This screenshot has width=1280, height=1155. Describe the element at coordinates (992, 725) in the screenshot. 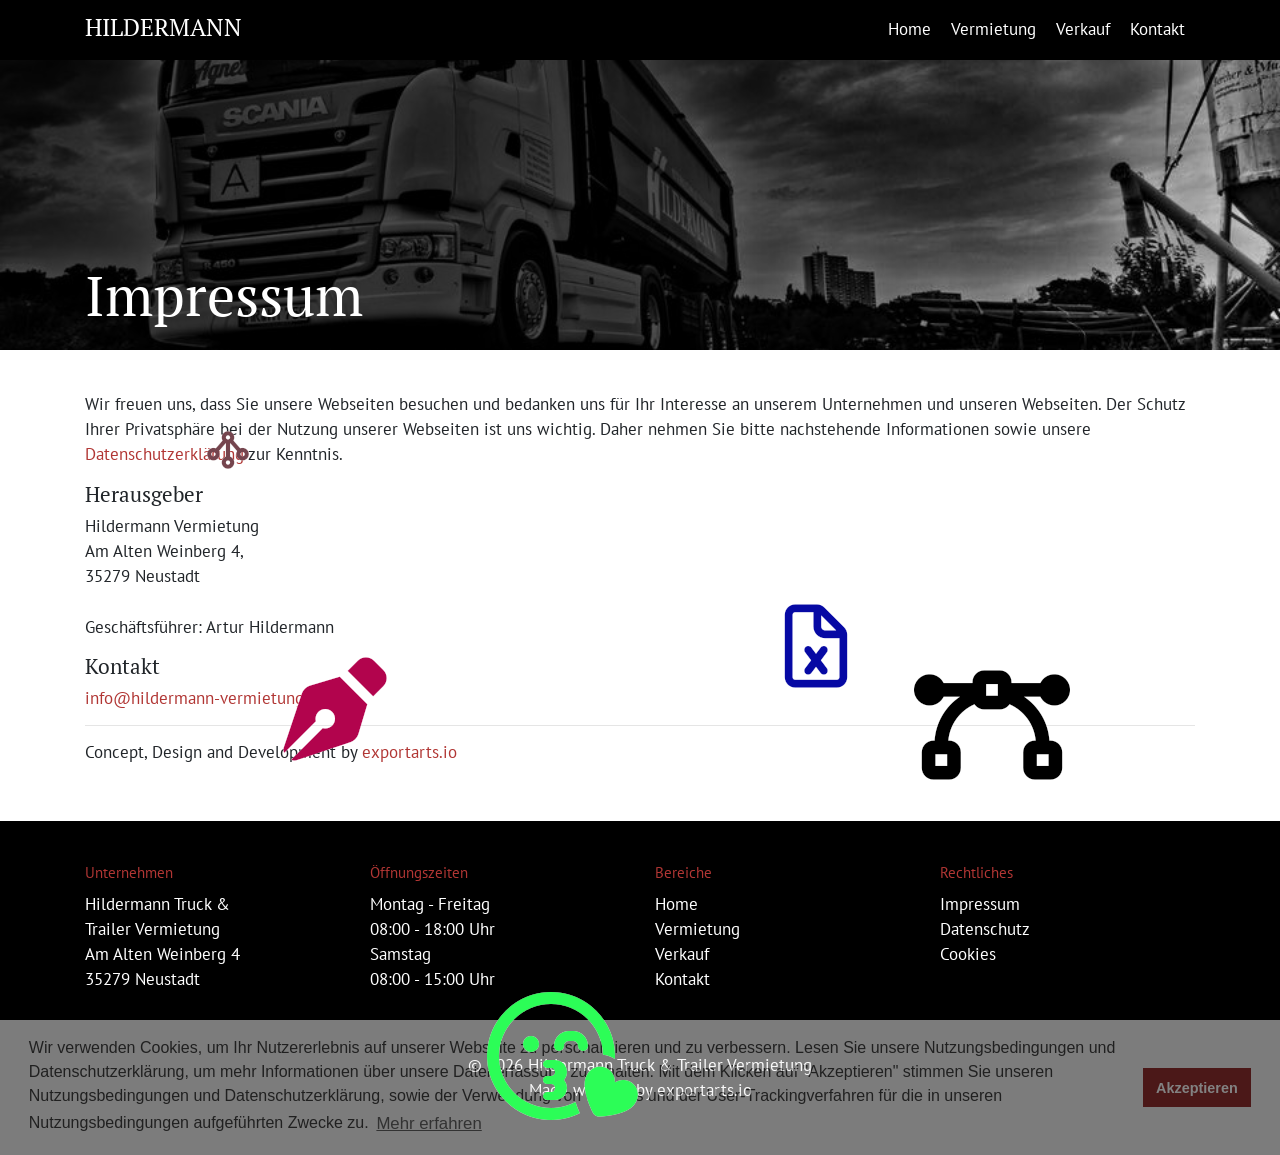

I see `edit vector path curves` at that location.